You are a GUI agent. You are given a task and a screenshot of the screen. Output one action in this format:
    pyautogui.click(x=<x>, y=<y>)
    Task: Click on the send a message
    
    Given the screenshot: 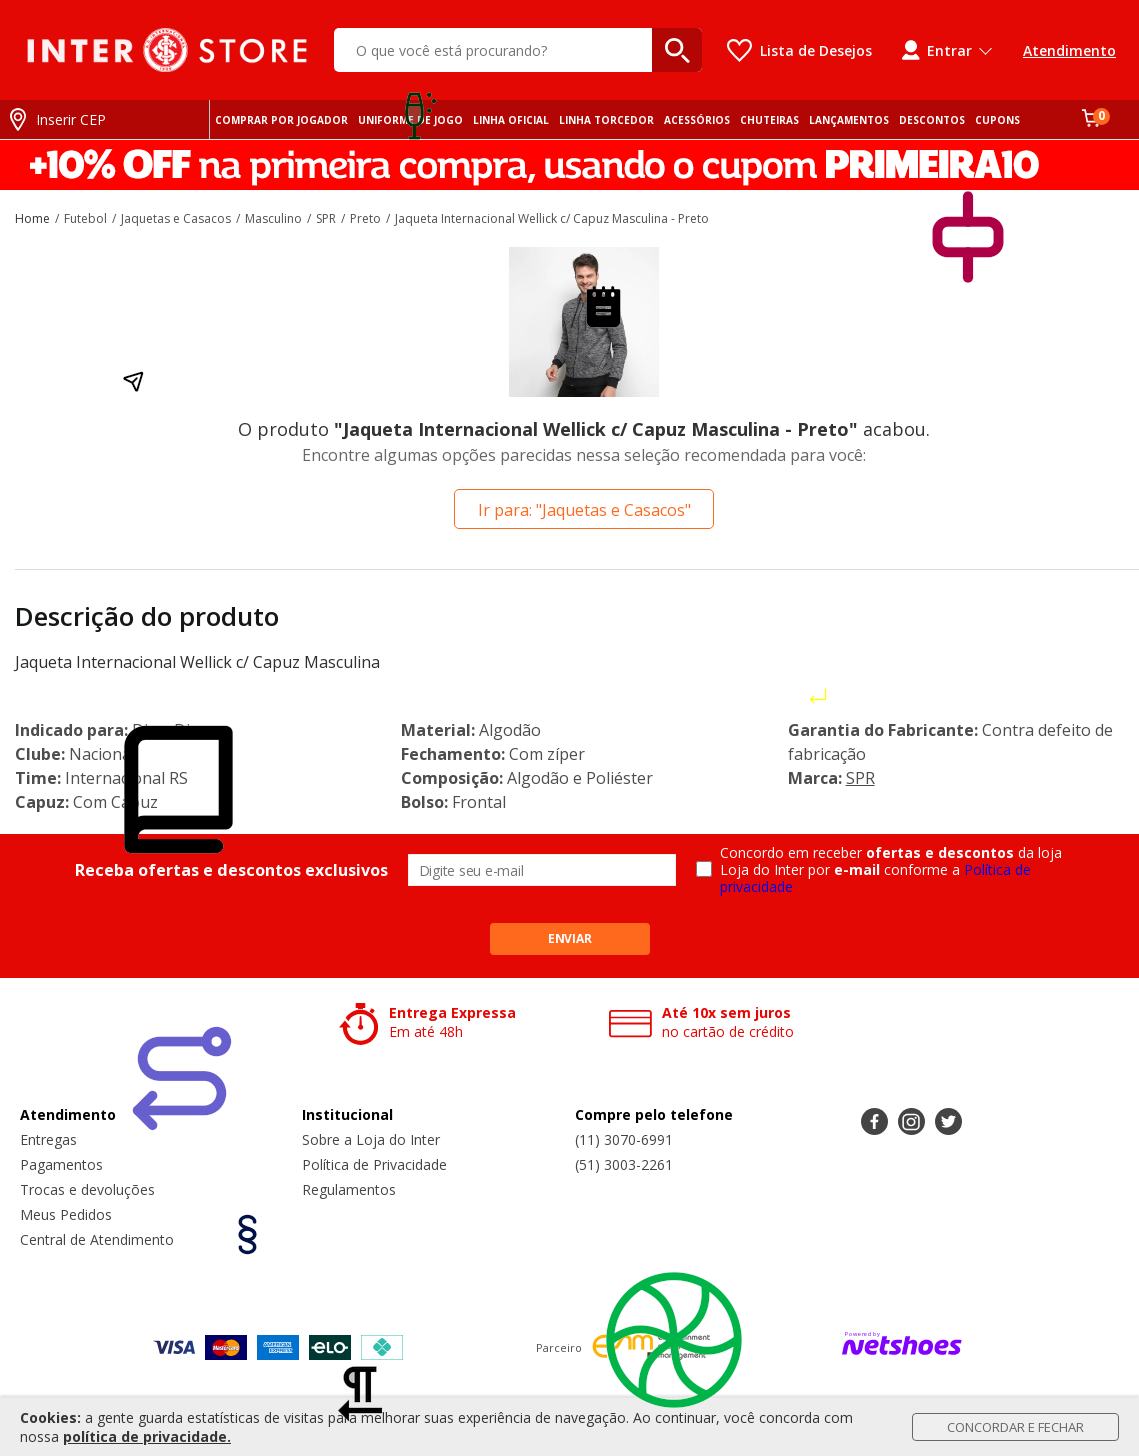 What is the action you would take?
    pyautogui.click(x=134, y=381)
    